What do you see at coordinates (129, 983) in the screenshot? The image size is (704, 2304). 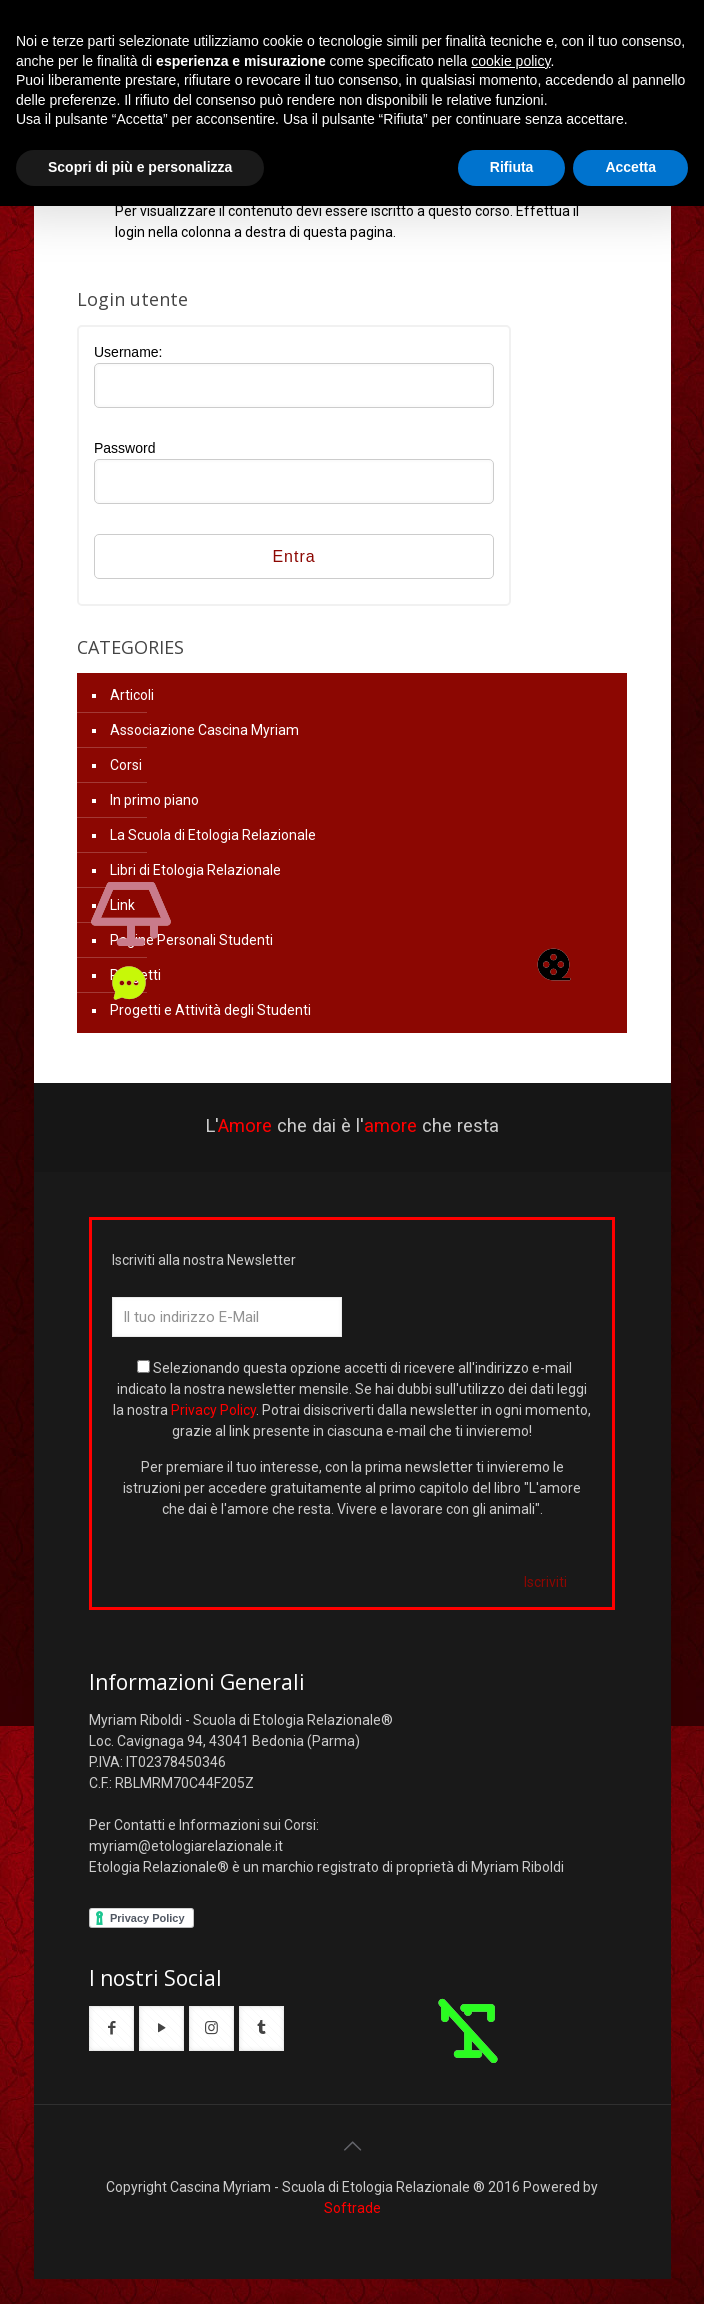 I see `open messaging or chat` at bounding box center [129, 983].